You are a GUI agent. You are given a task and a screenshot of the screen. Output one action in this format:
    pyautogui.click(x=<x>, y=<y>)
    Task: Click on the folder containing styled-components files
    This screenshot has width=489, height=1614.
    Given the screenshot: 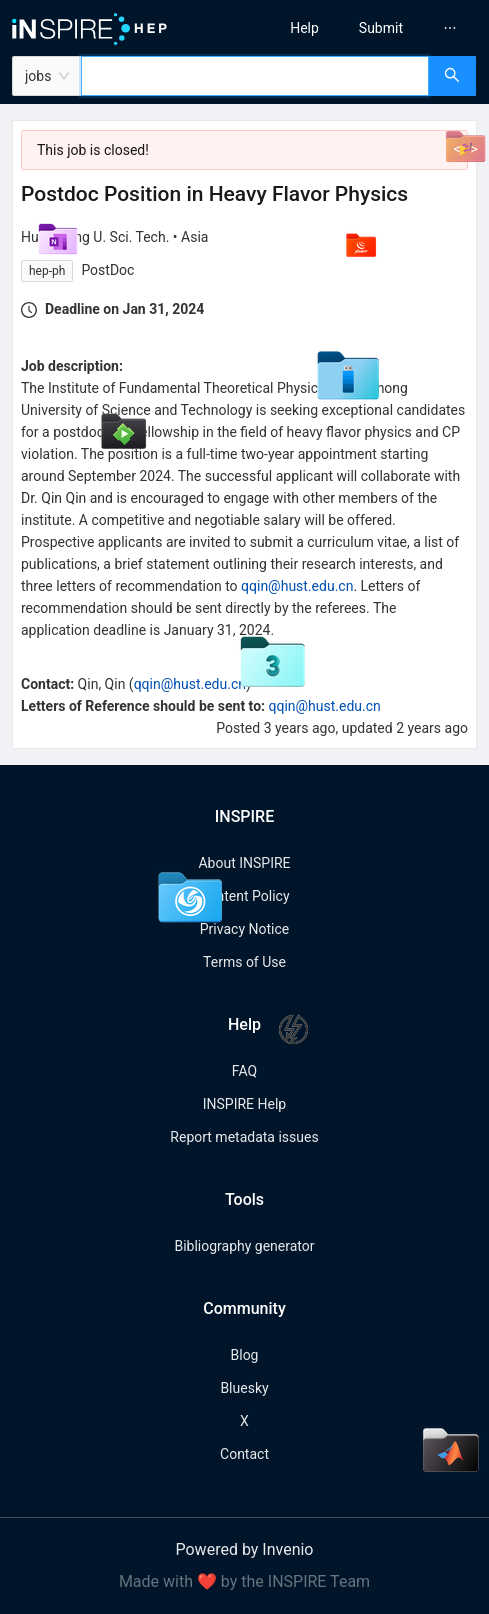 What is the action you would take?
    pyautogui.click(x=465, y=147)
    